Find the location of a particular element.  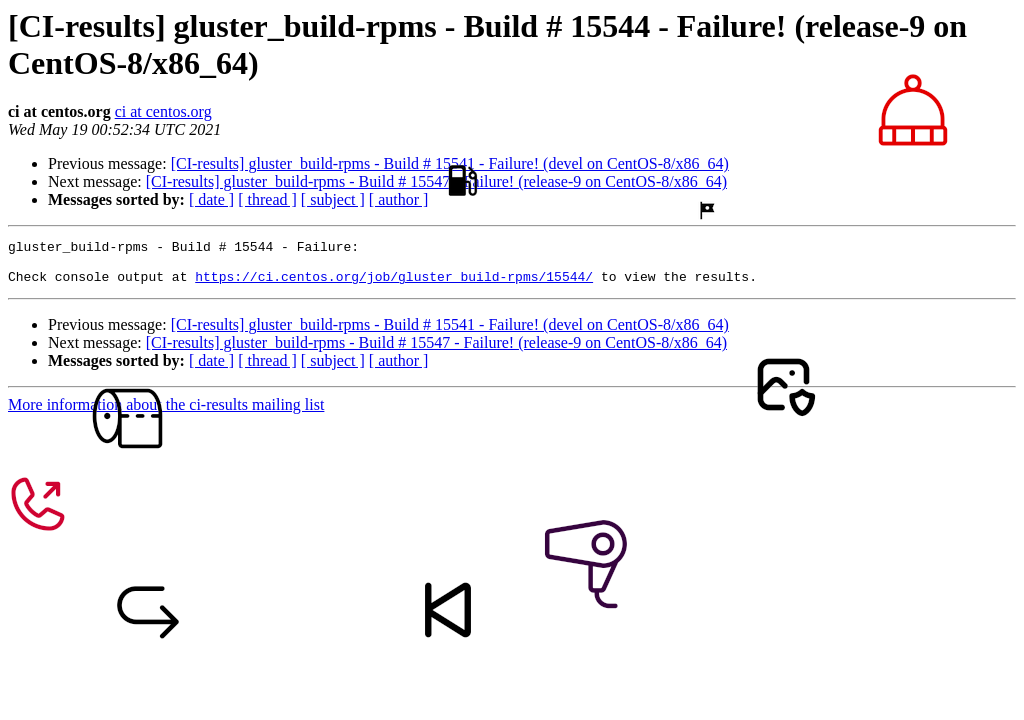

redo last action is located at coordinates (148, 610).